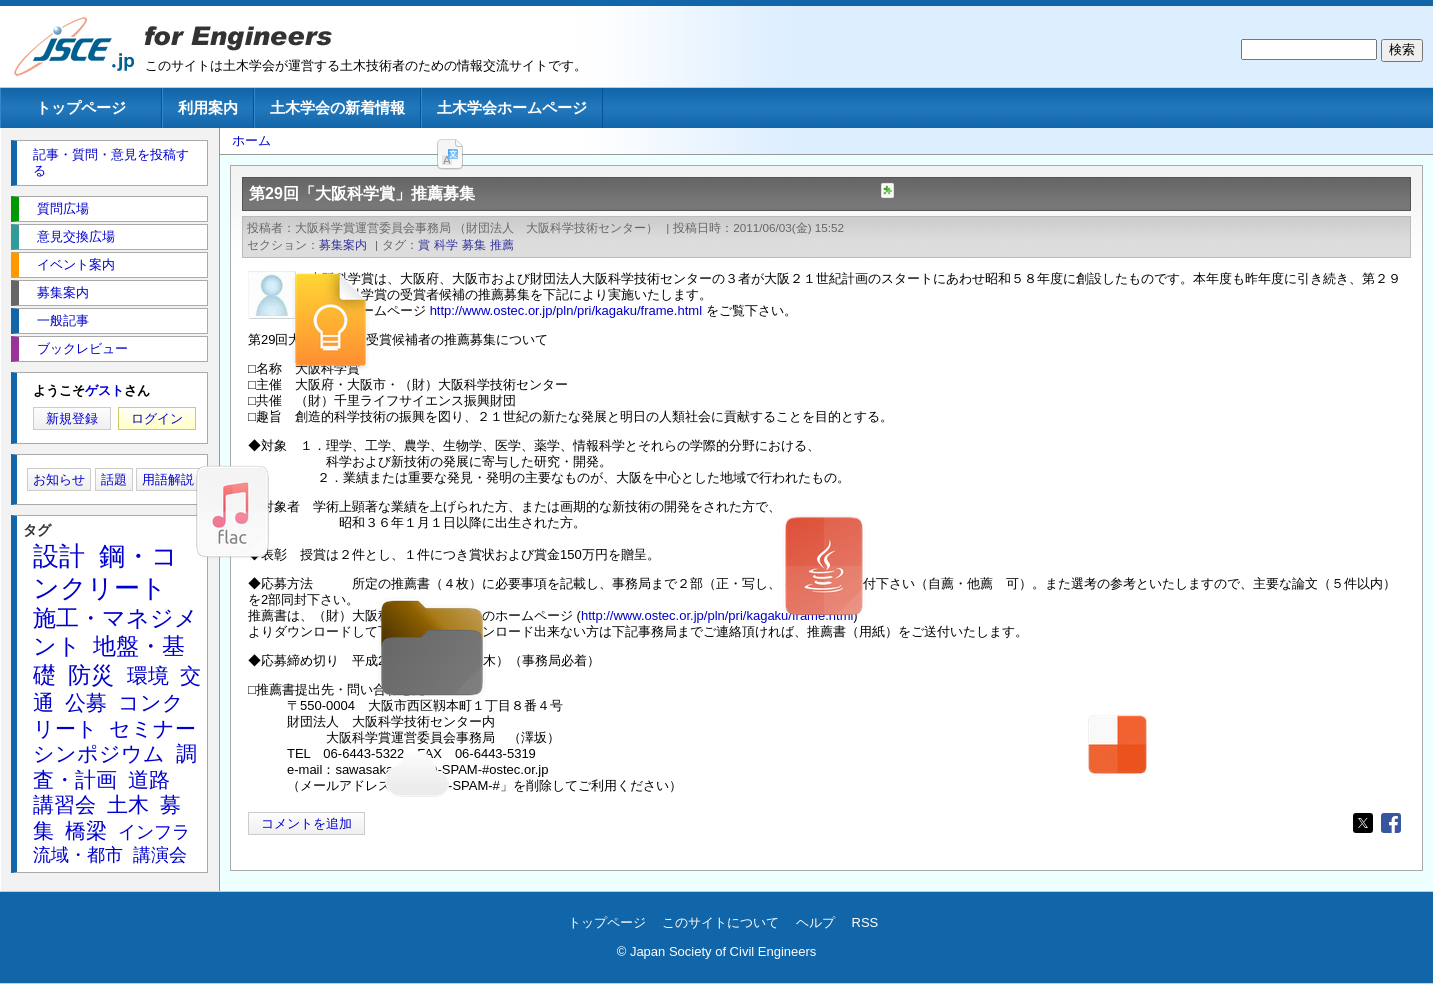  I want to click on open a google keep note file, so click(330, 321).